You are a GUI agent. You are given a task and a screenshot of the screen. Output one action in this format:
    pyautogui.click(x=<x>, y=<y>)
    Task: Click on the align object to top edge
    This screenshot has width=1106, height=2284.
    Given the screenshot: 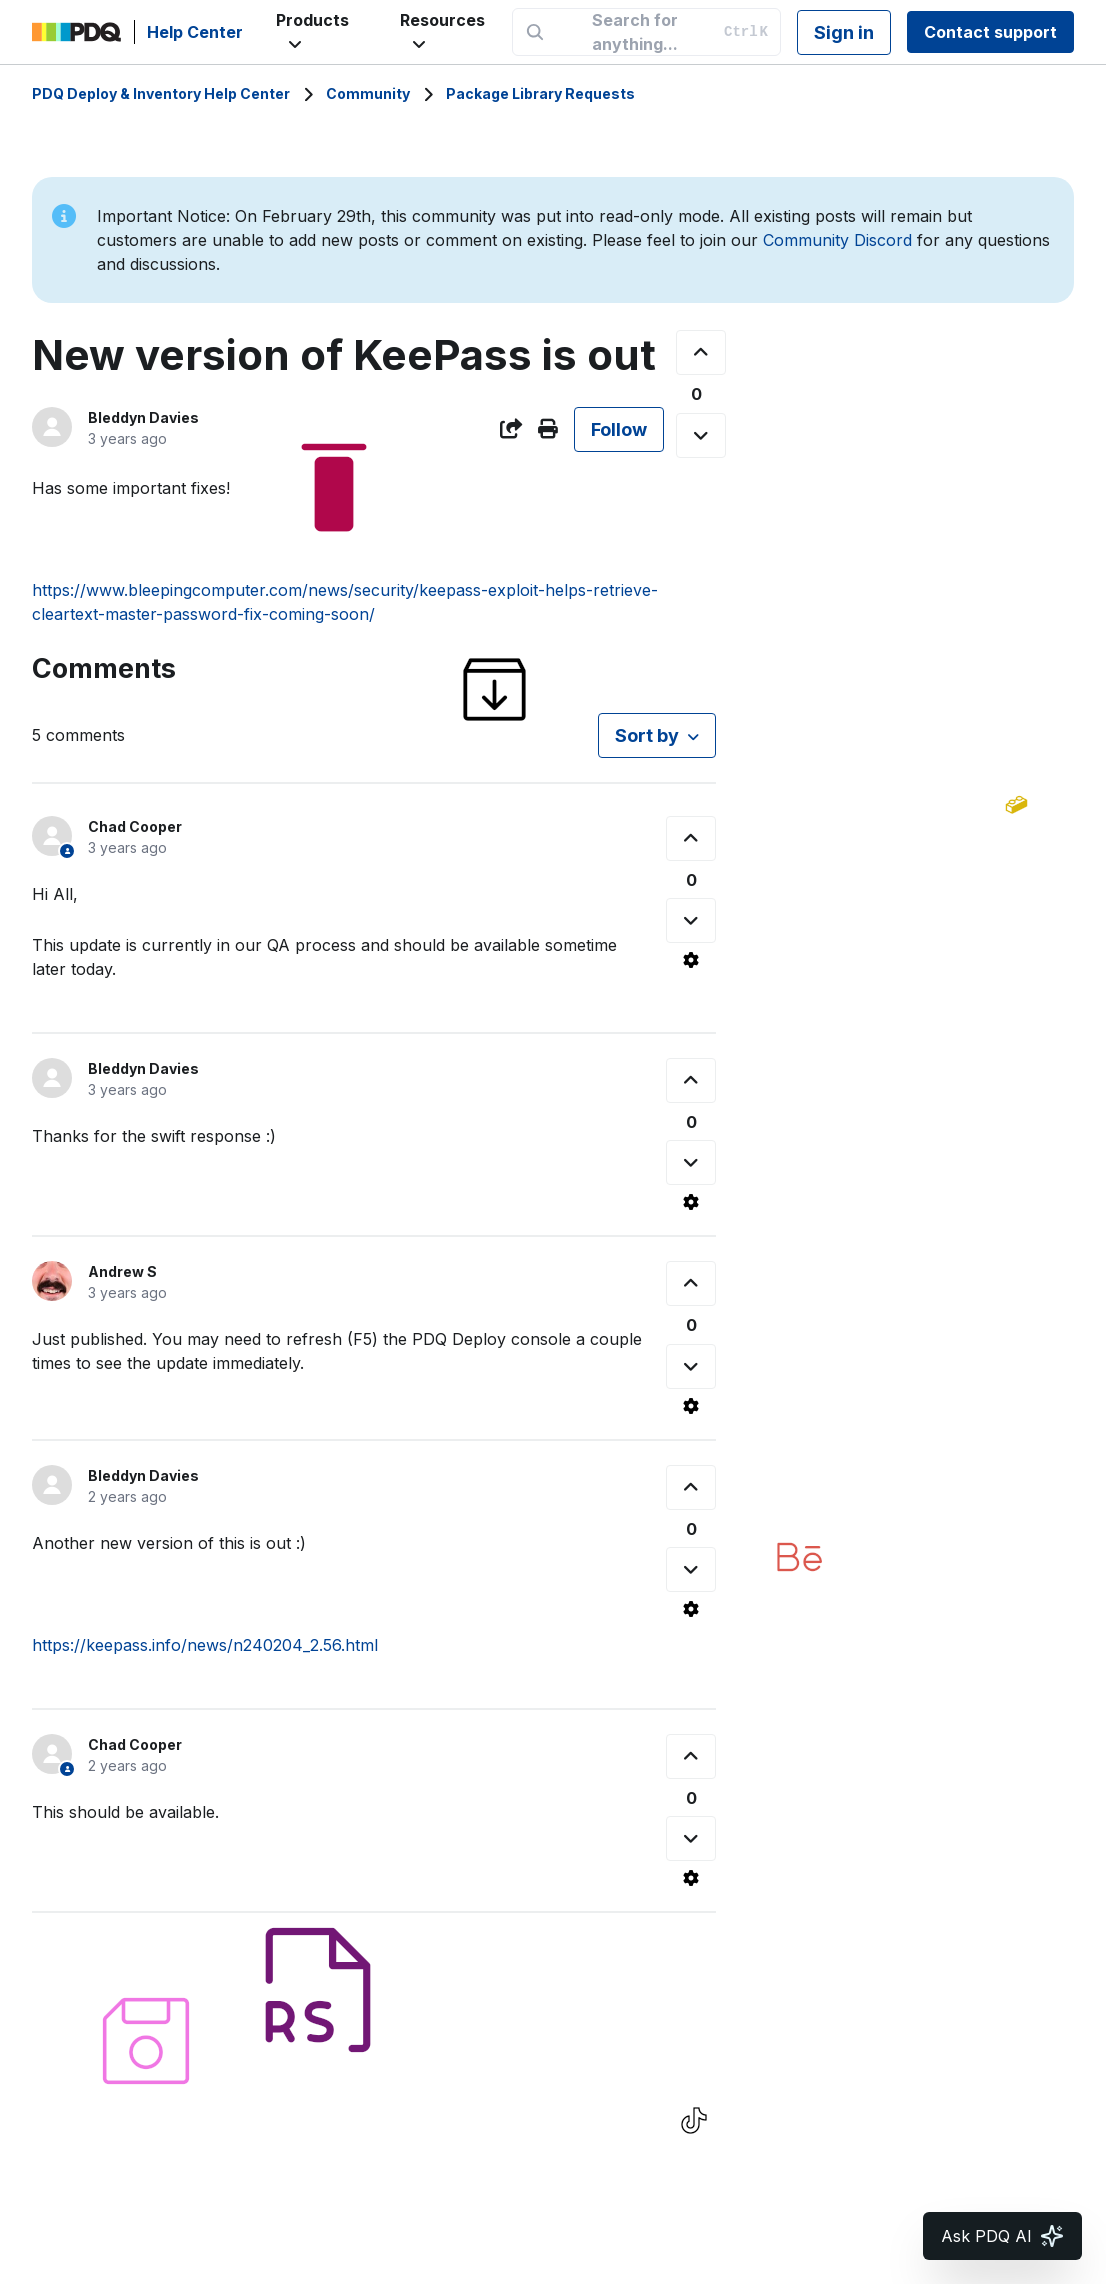 What is the action you would take?
    pyautogui.click(x=334, y=486)
    